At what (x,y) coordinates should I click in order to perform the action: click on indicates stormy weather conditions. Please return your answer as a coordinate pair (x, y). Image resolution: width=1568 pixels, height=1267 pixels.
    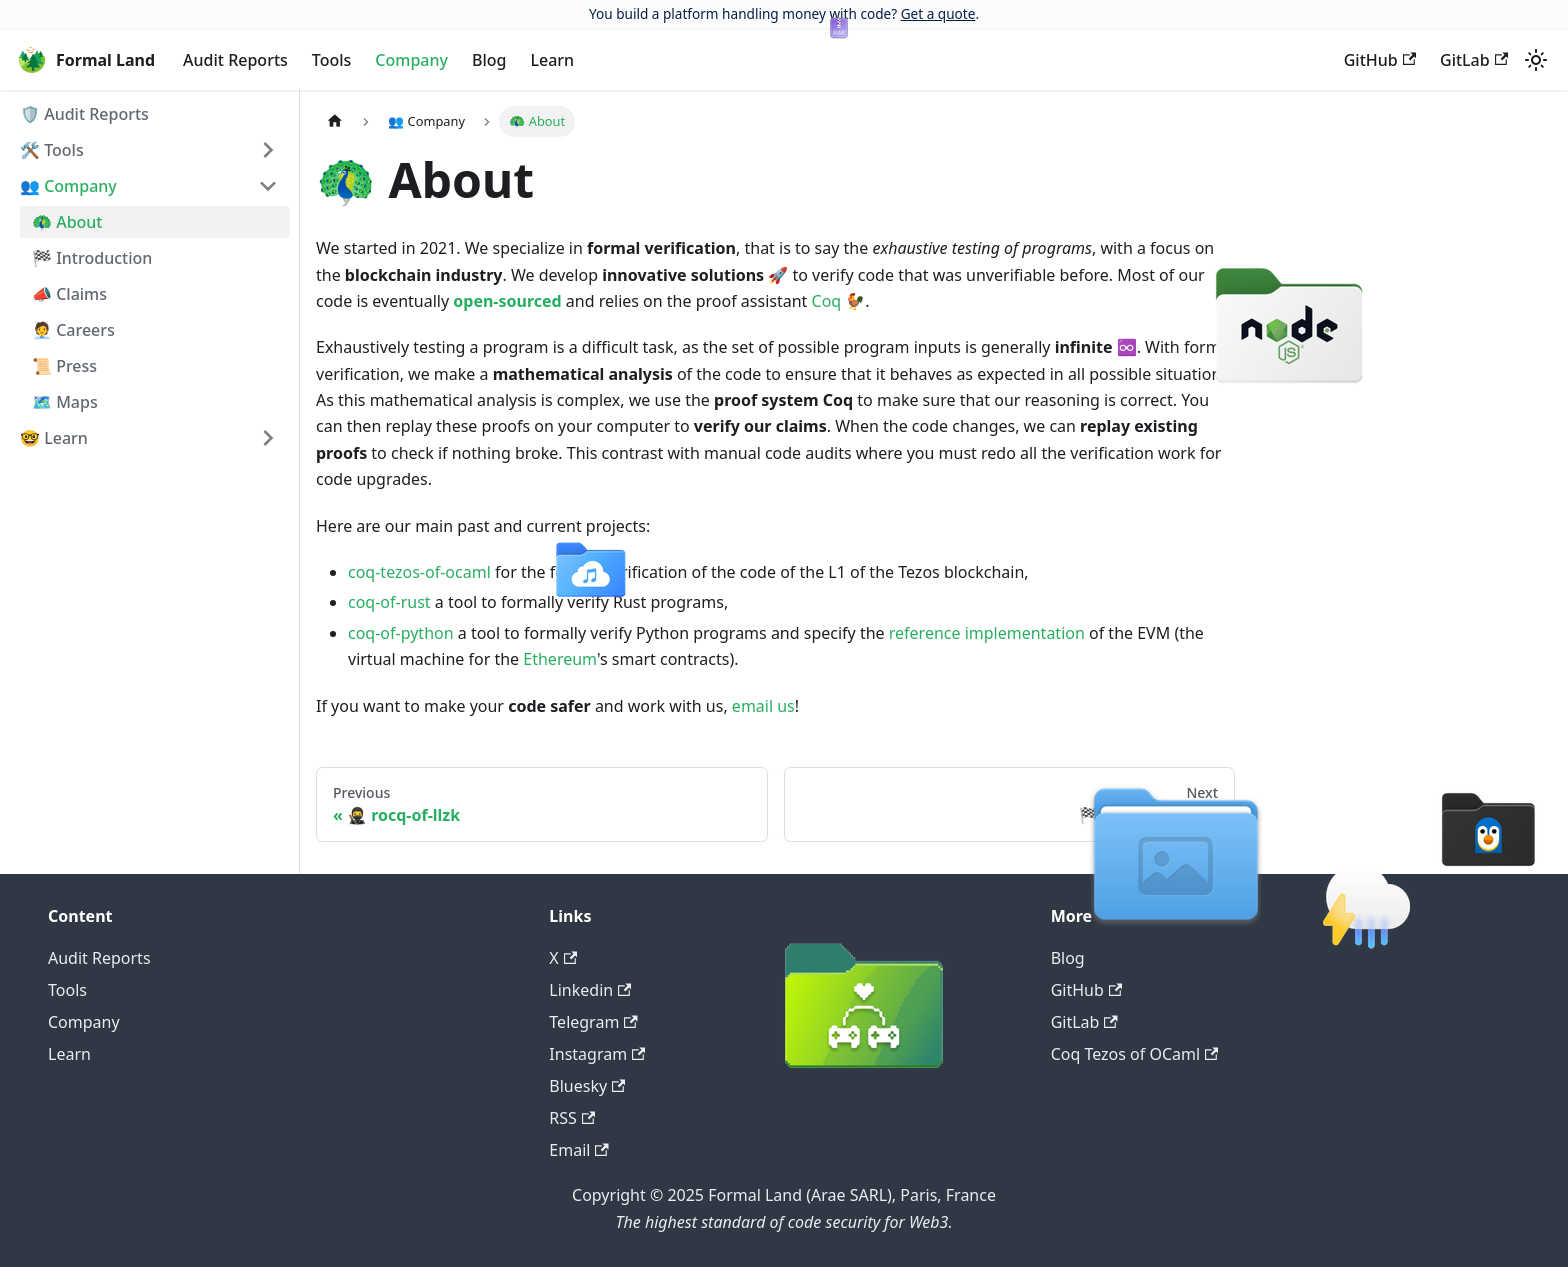
    Looking at the image, I should click on (1366, 906).